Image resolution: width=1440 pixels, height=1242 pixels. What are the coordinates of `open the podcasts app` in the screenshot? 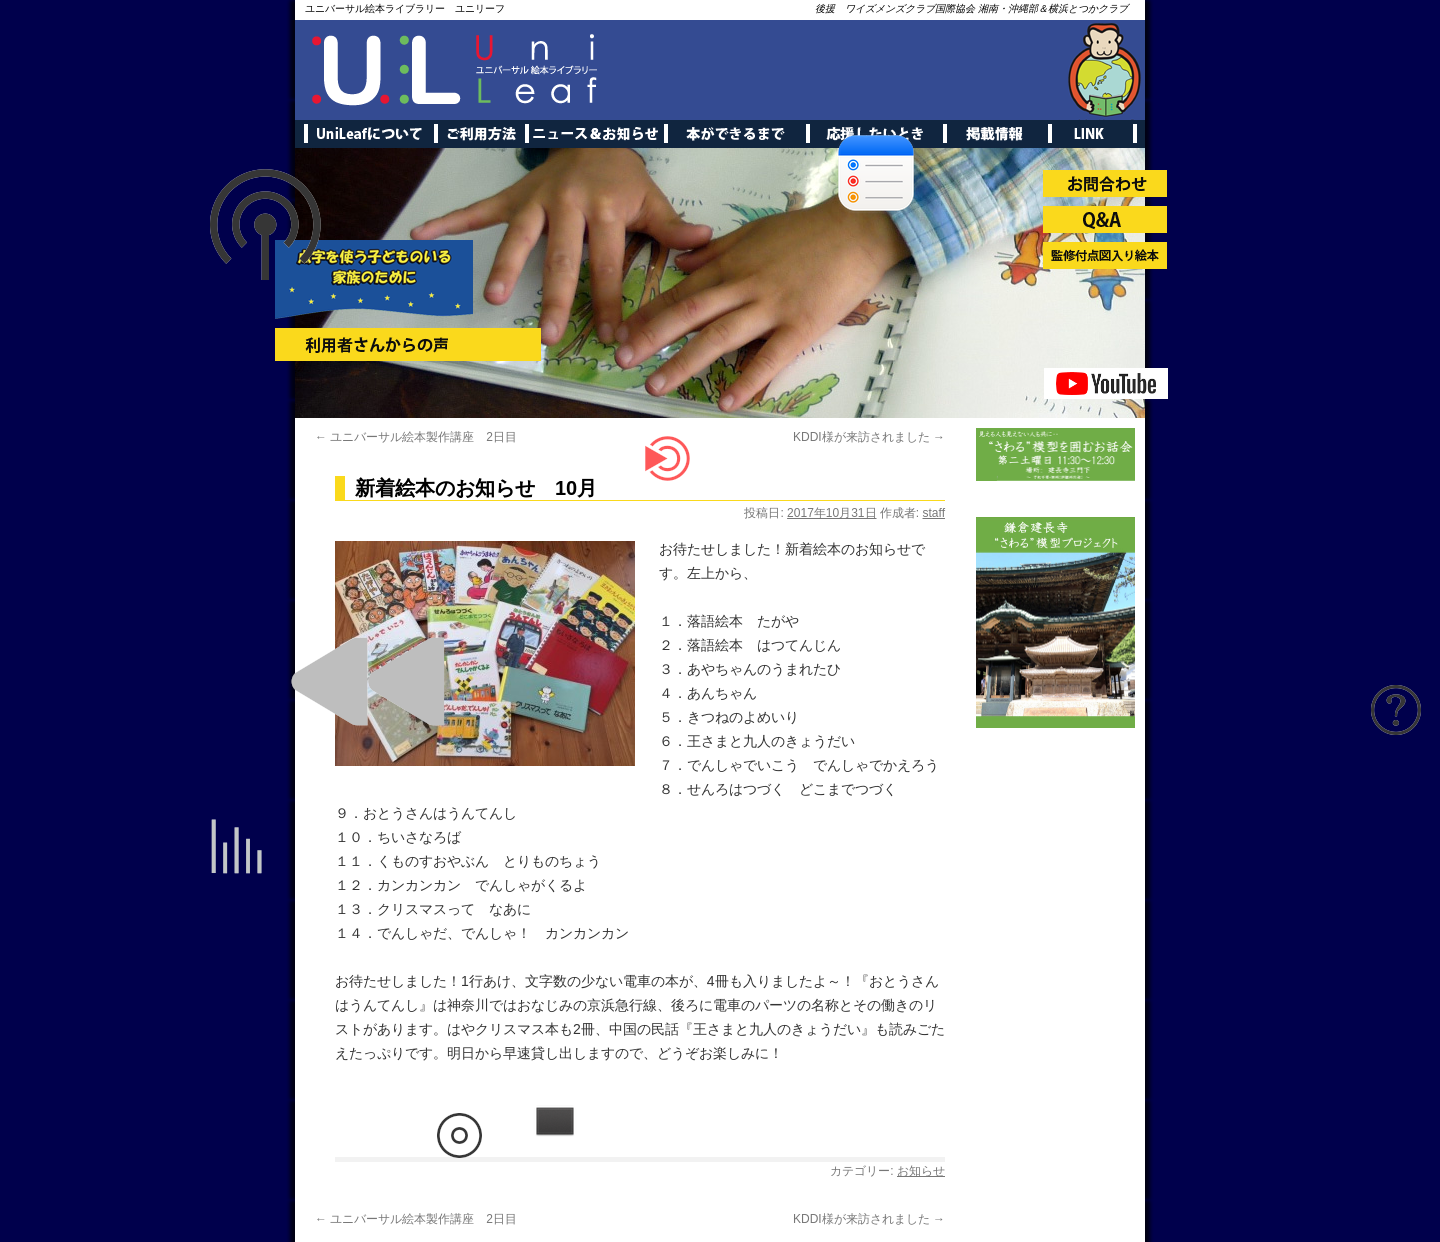 It's located at (269, 221).